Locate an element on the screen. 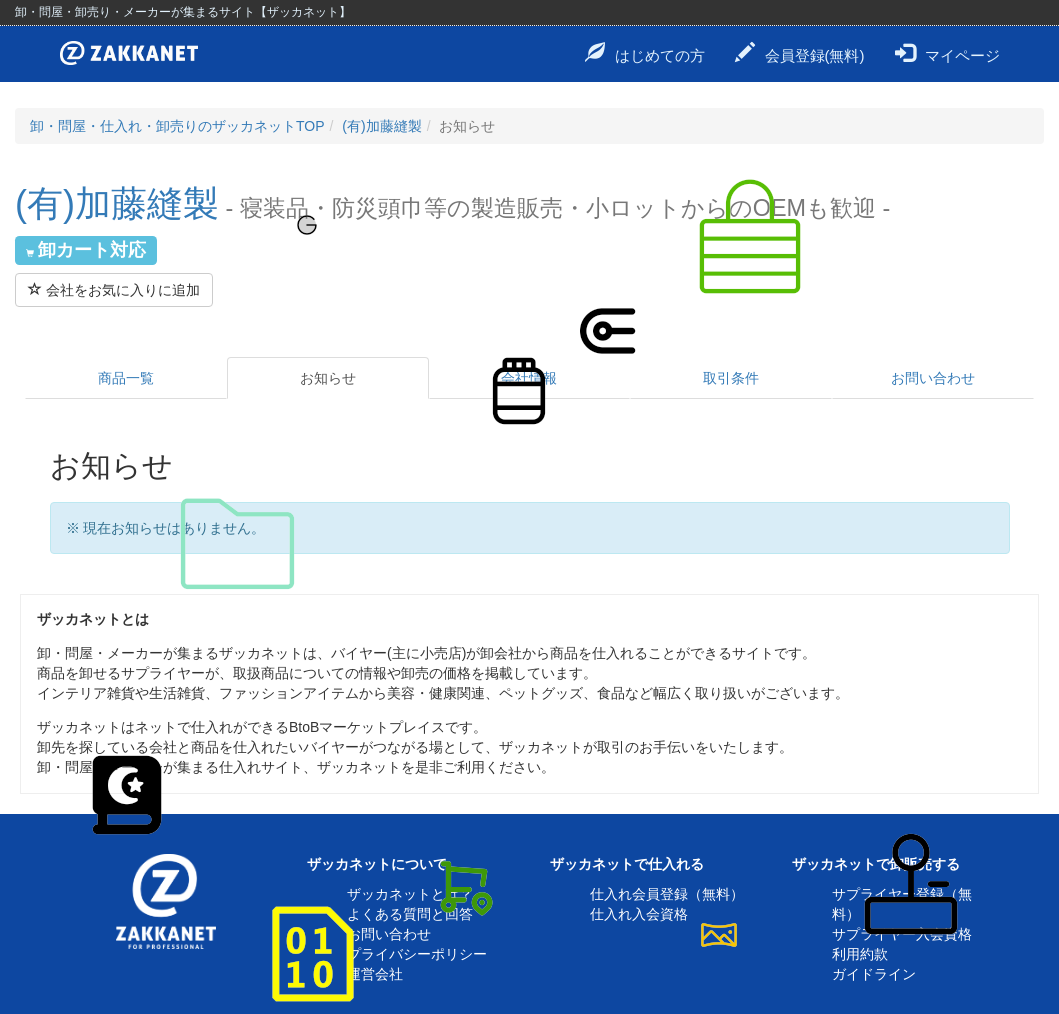  view panorama photos is located at coordinates (719, 935).